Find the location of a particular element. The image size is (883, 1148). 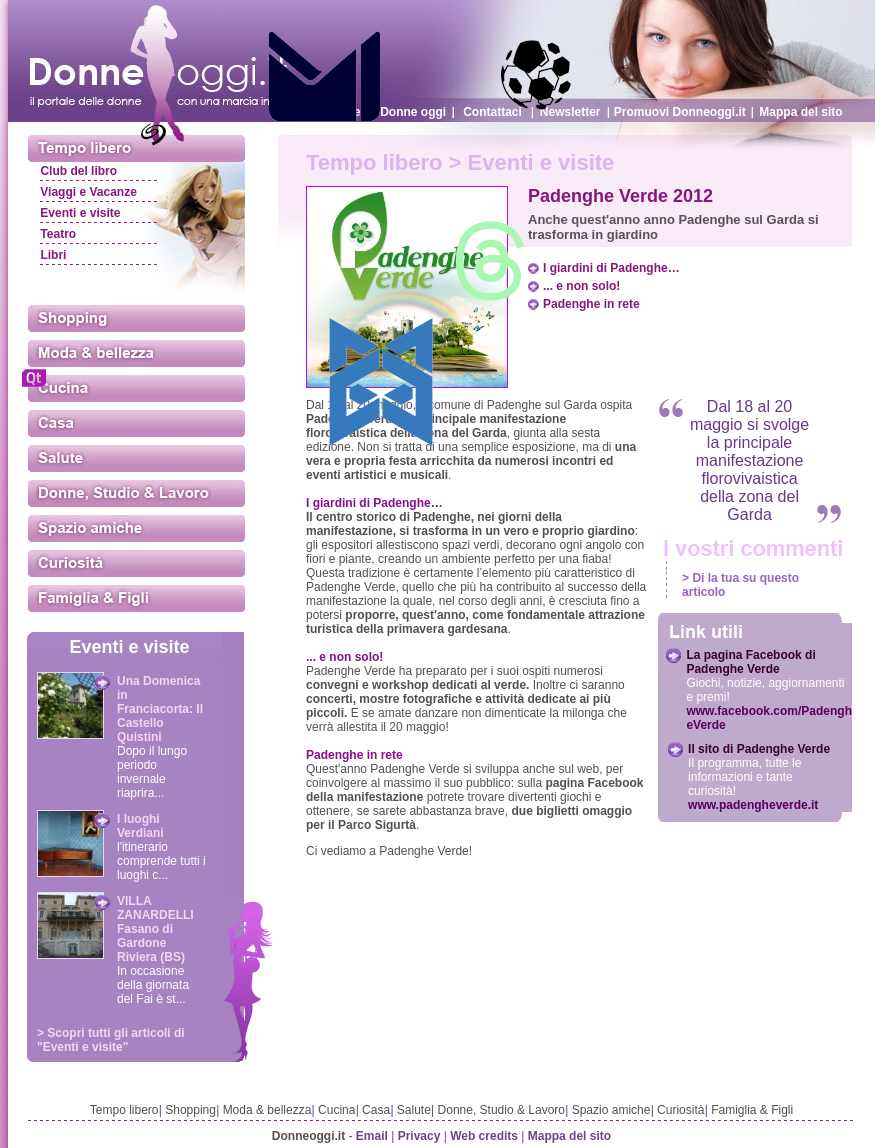

open the Threads app is located at coordinates (490, 261).